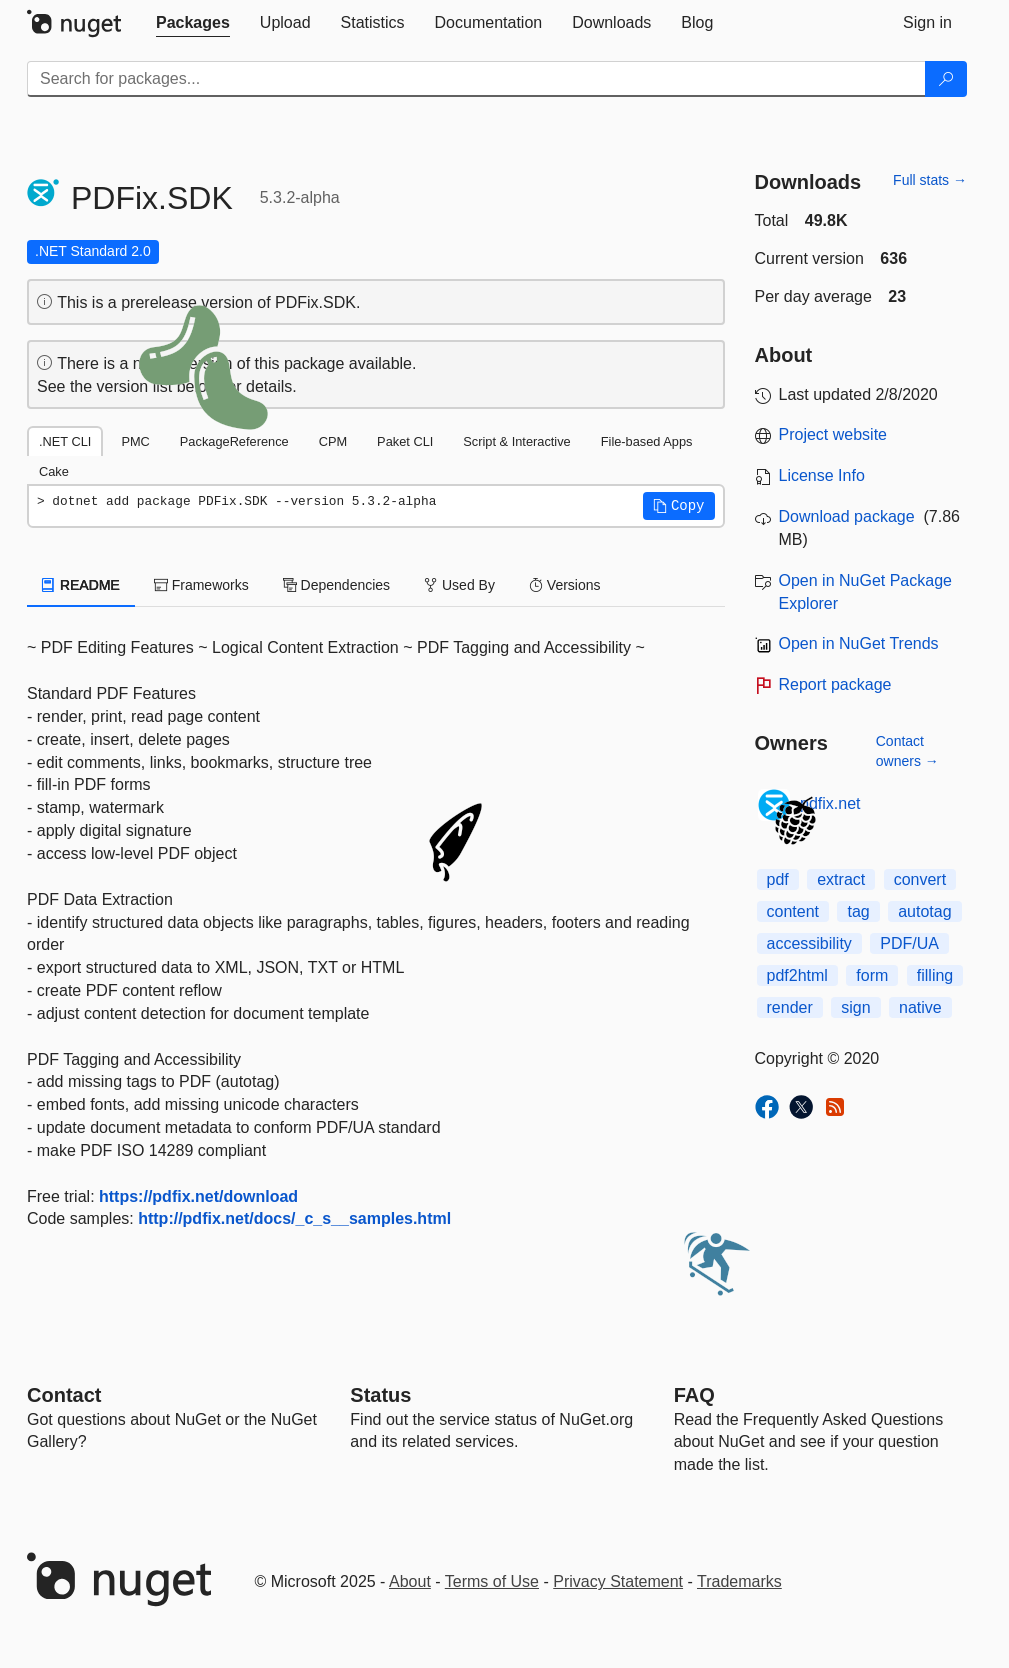  Describe the element at coordinates (455, 842) in the screenshot. I see `select elf or fantasy race character` at that location.